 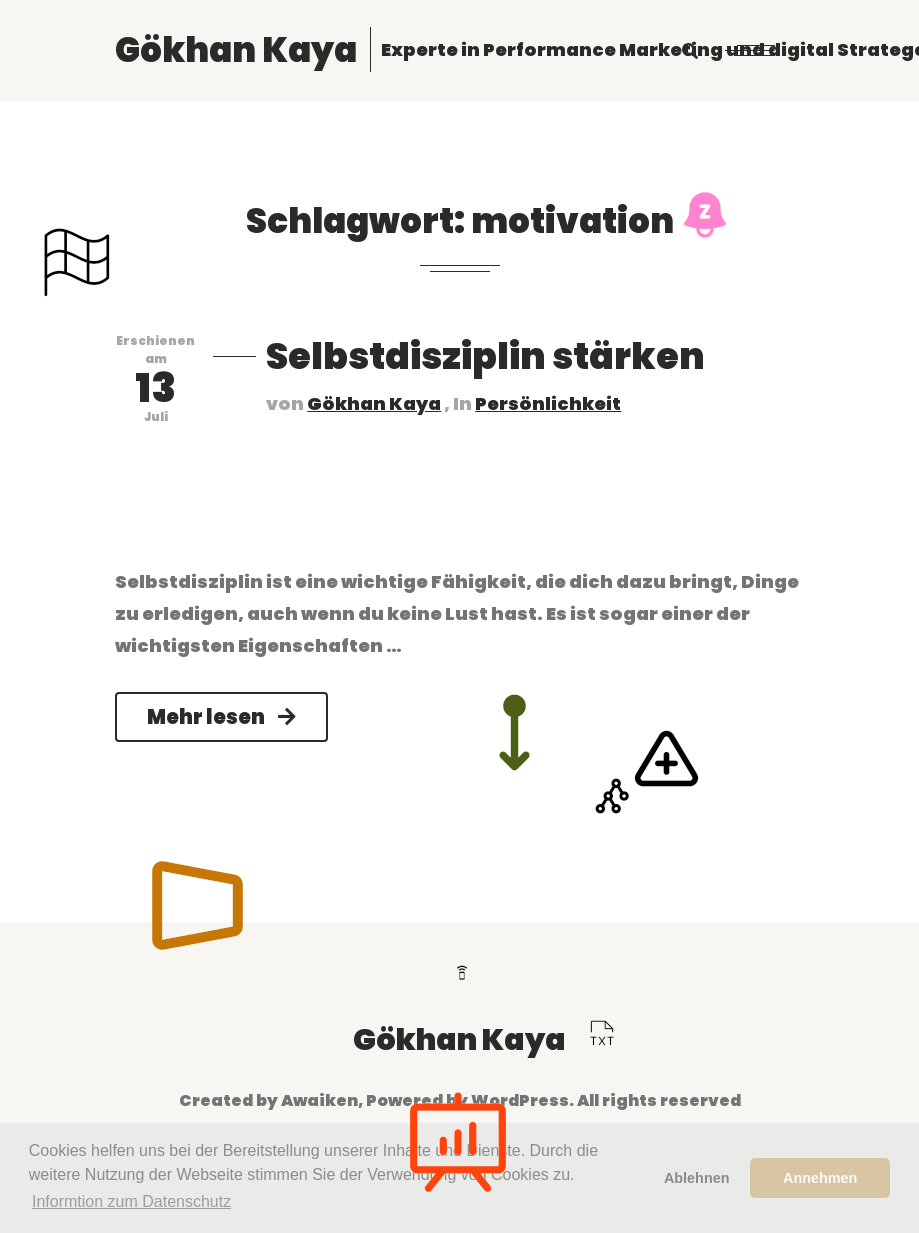 I want to click on view presentation with charts, so click(x=458, y=1144).